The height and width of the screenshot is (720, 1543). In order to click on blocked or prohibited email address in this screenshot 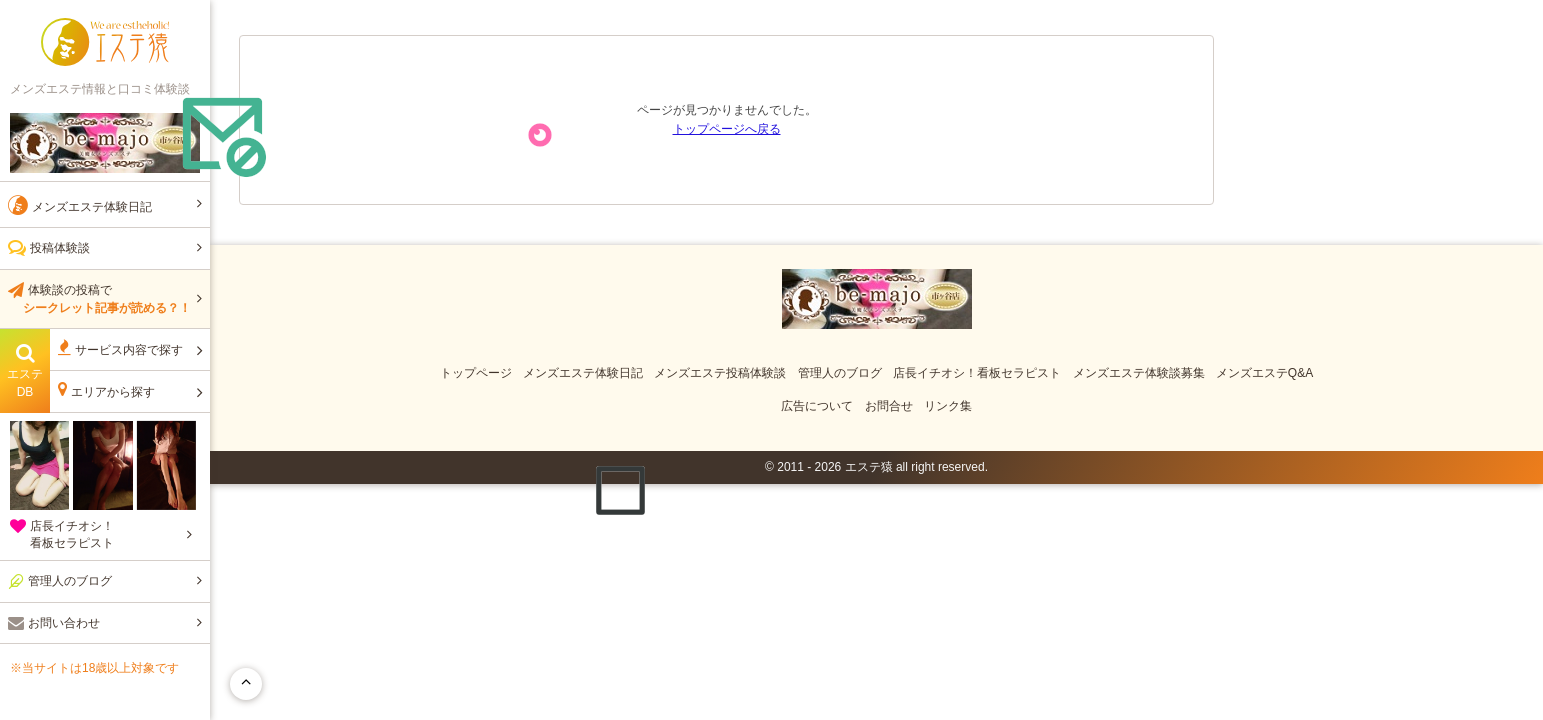, I will do `click(222, 133)`.